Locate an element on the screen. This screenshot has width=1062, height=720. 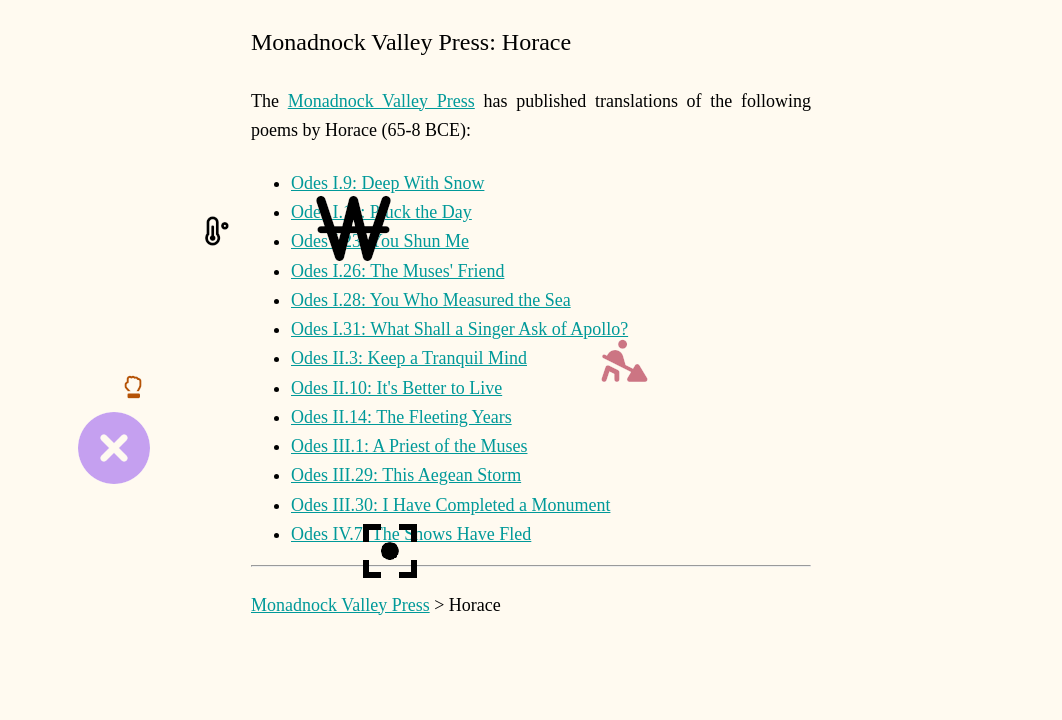
center focus on the camera viewfinder is located at coordinates (390, 551).